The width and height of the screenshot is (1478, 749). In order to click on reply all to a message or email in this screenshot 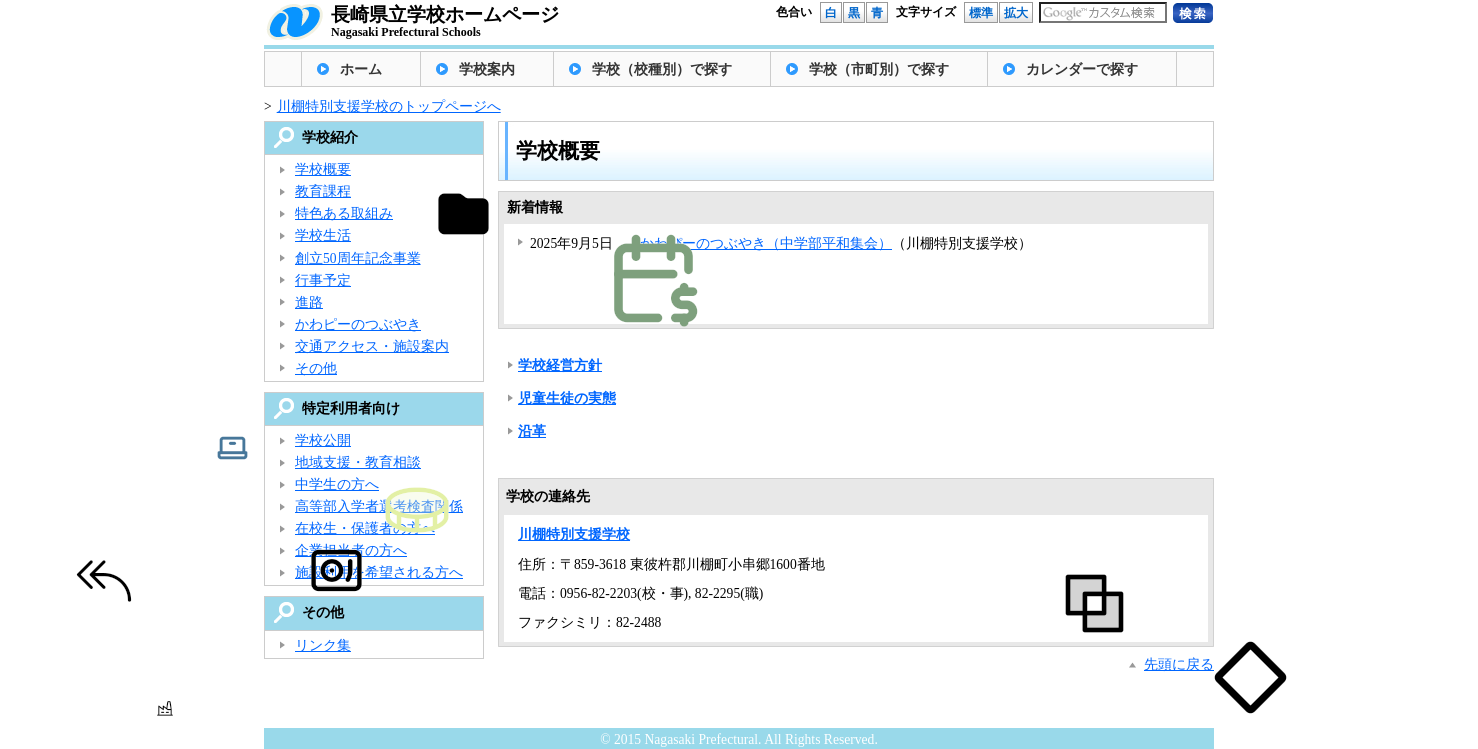, I will do `click(104, 581)`.